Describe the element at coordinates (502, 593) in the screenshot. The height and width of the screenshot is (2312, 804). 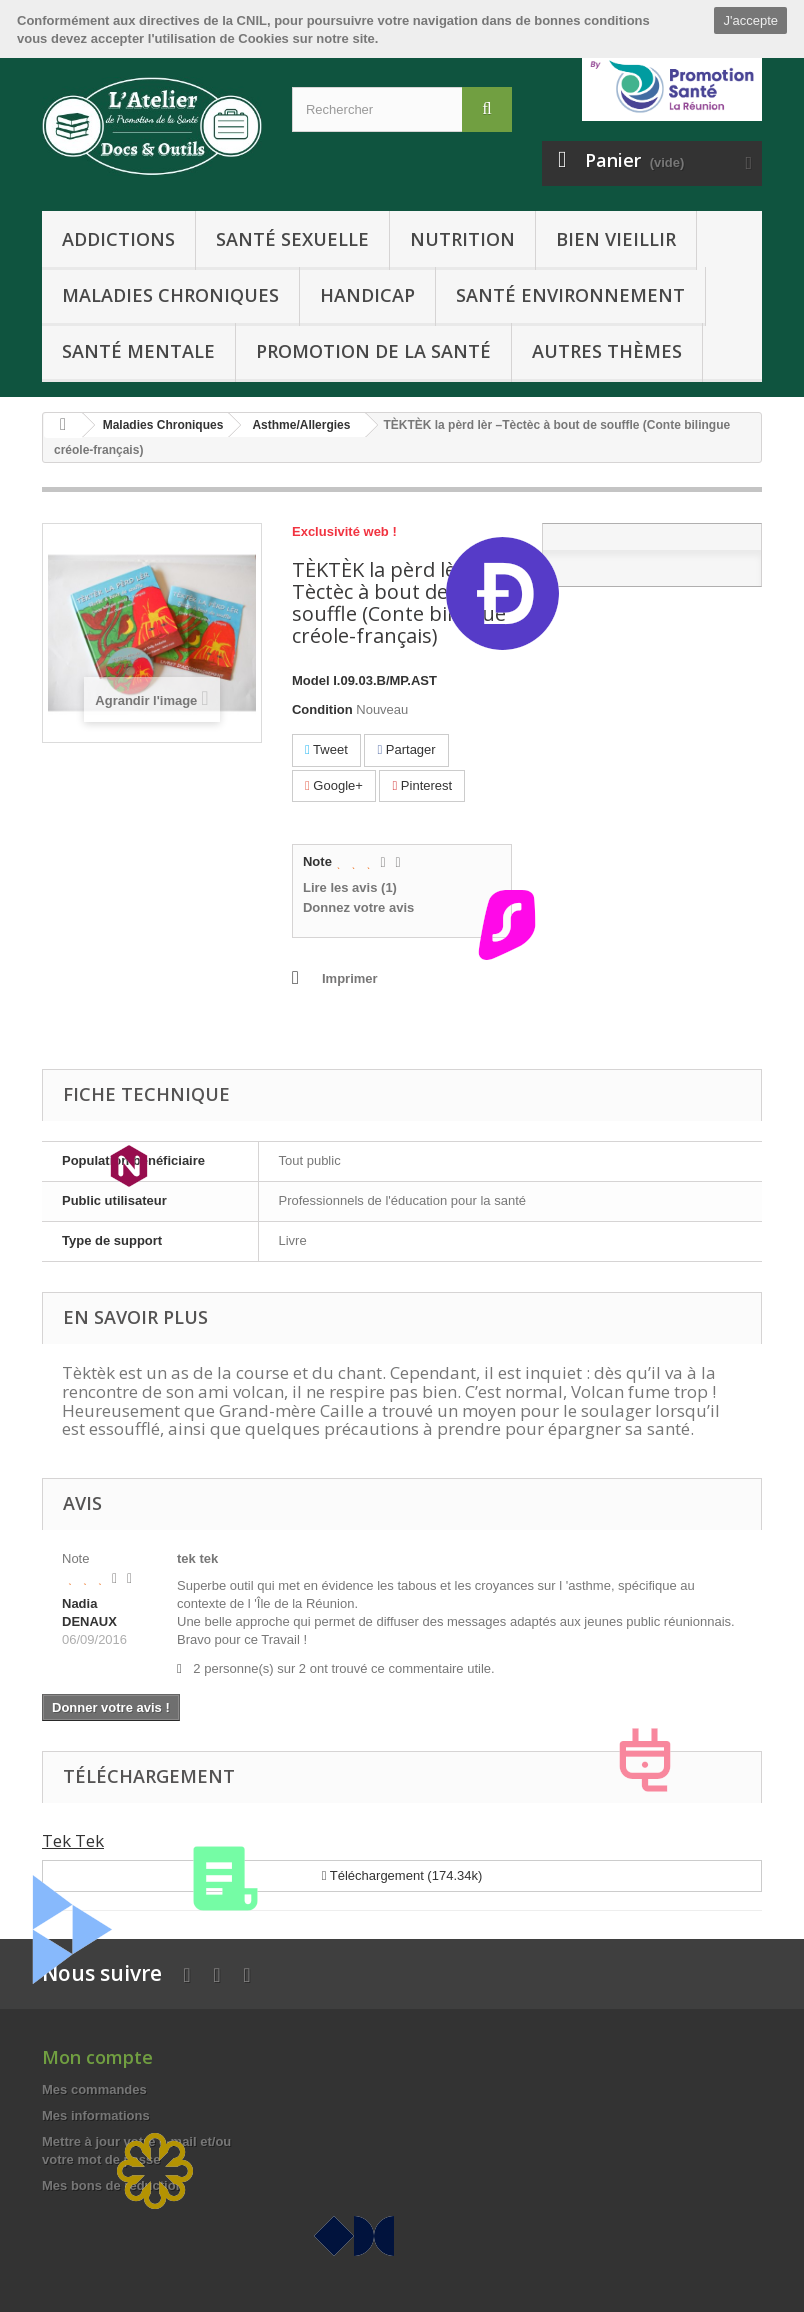
I see `view dogecoin wallet or balance` at that location.